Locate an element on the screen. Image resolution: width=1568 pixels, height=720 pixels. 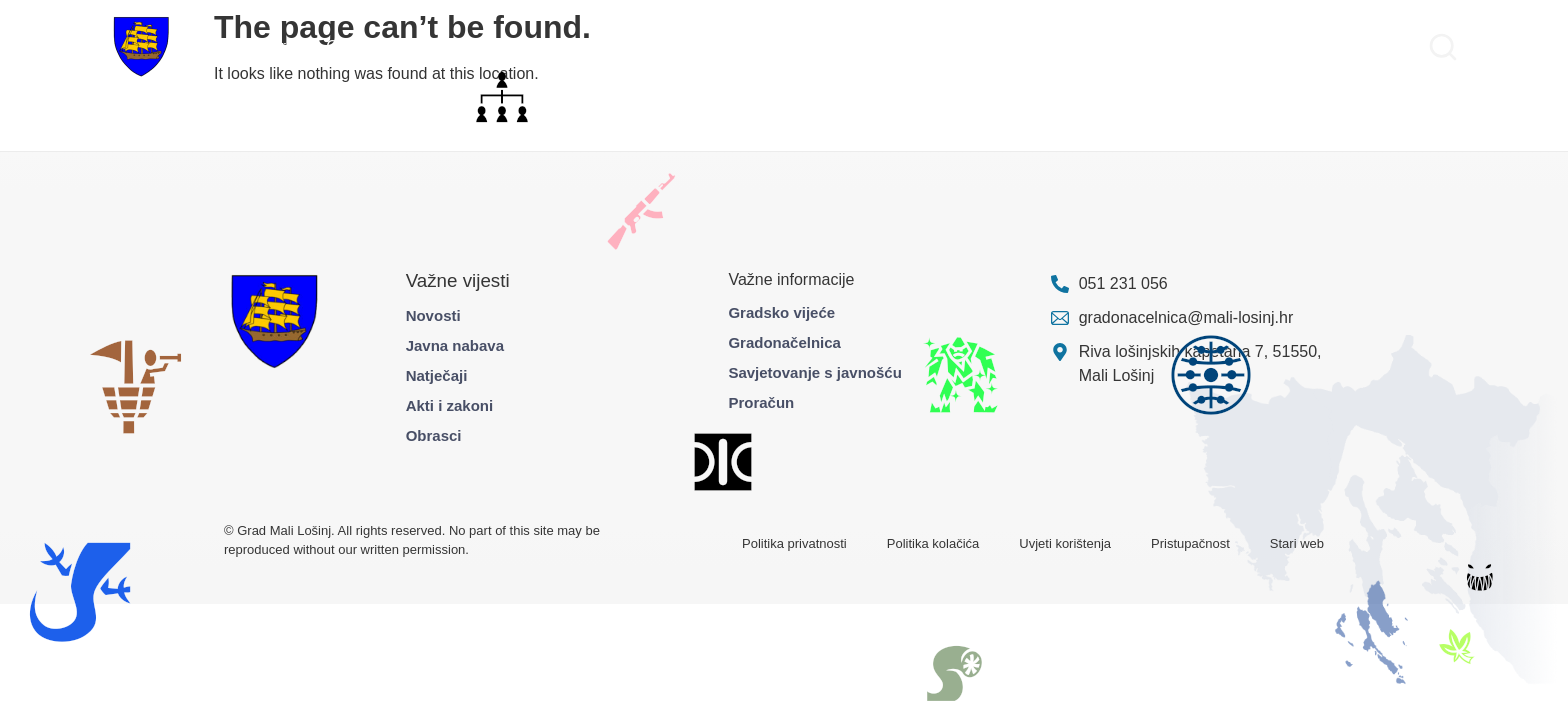
reptile or lizard category in a creature encyclopedia app is located at coordinates (80, 593).